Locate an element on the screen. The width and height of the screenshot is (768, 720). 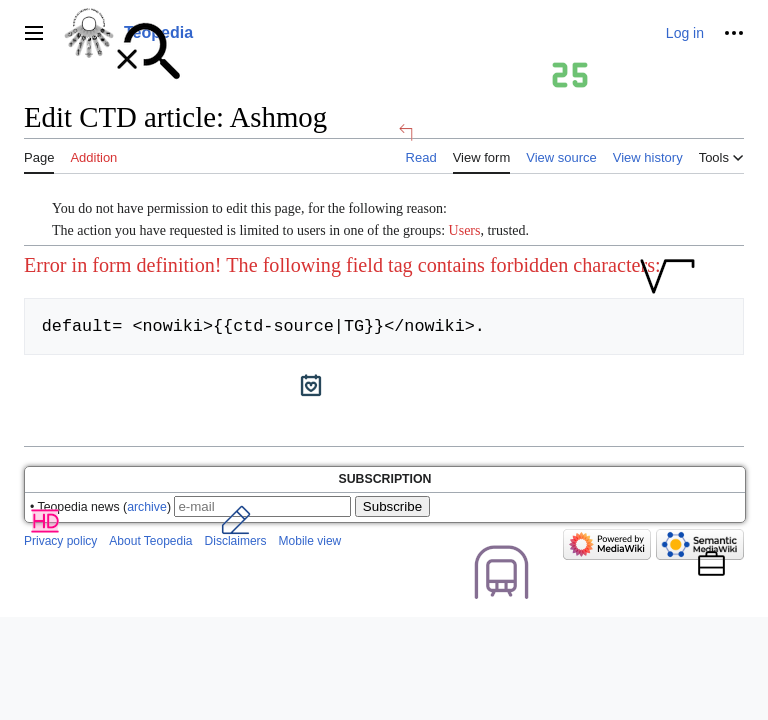
edit content or text is located at coordinates (235, 520).